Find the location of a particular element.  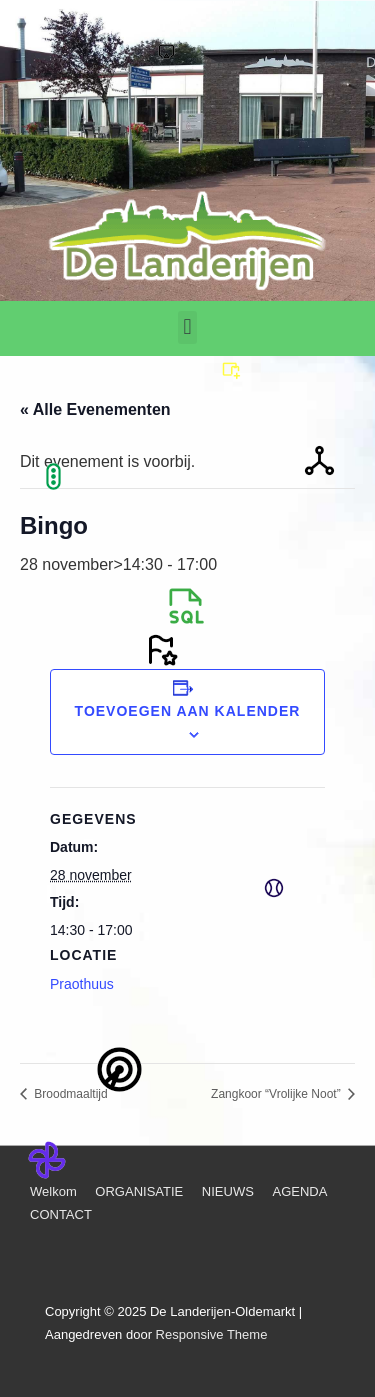

access tennis or racquet sports features is located at coordinates (274, 888).